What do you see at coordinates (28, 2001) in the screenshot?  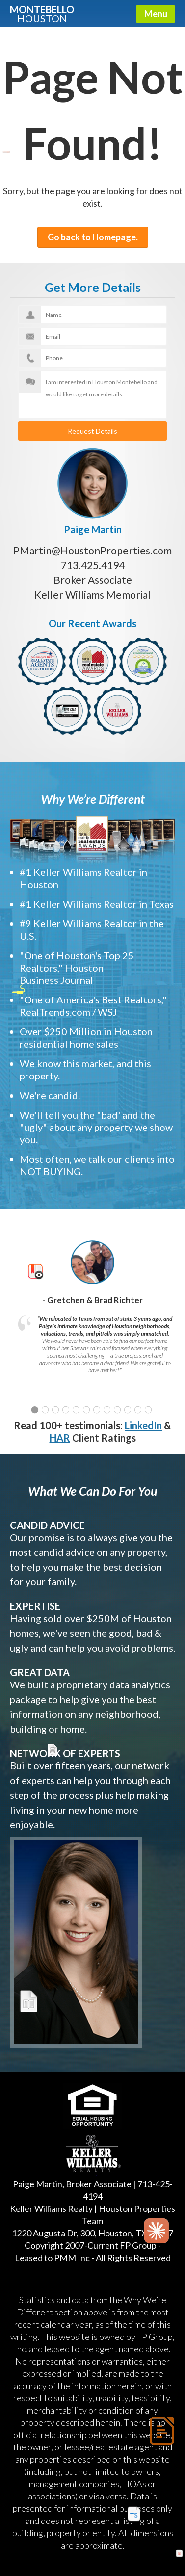 I see `a mobipocket ebook file` at bounding box center [28, 2001].